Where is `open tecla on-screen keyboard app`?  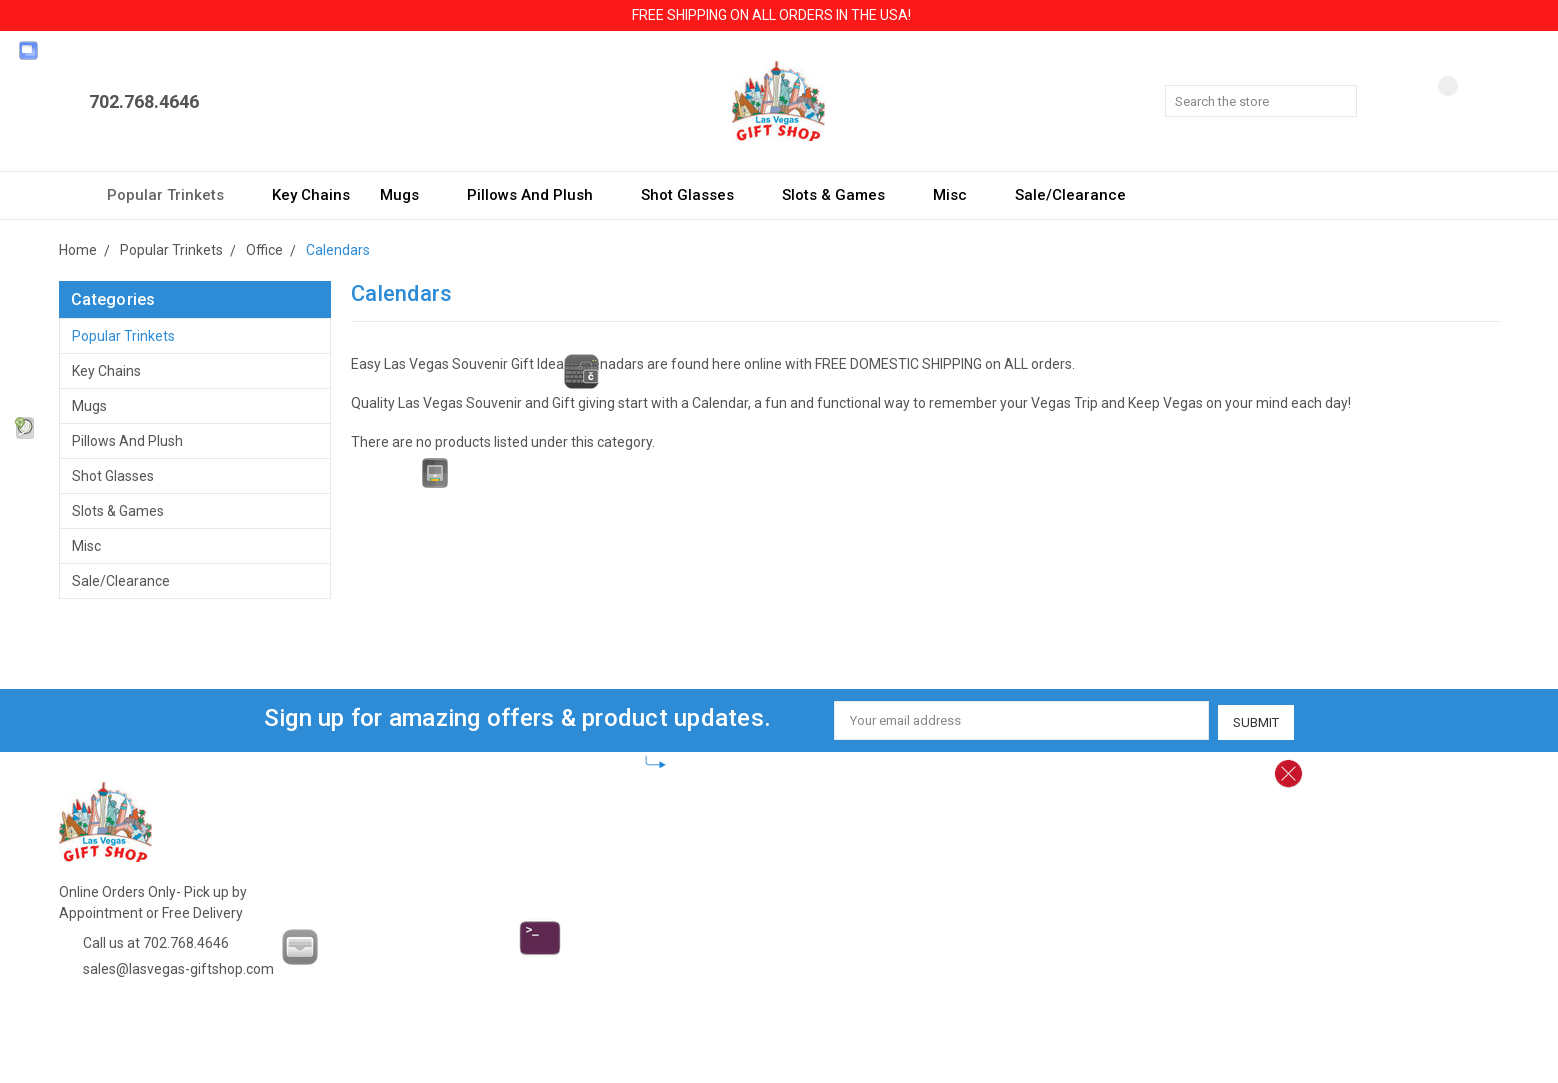
open tecla on-screen keyboard app is located at coordinates (581, 371).